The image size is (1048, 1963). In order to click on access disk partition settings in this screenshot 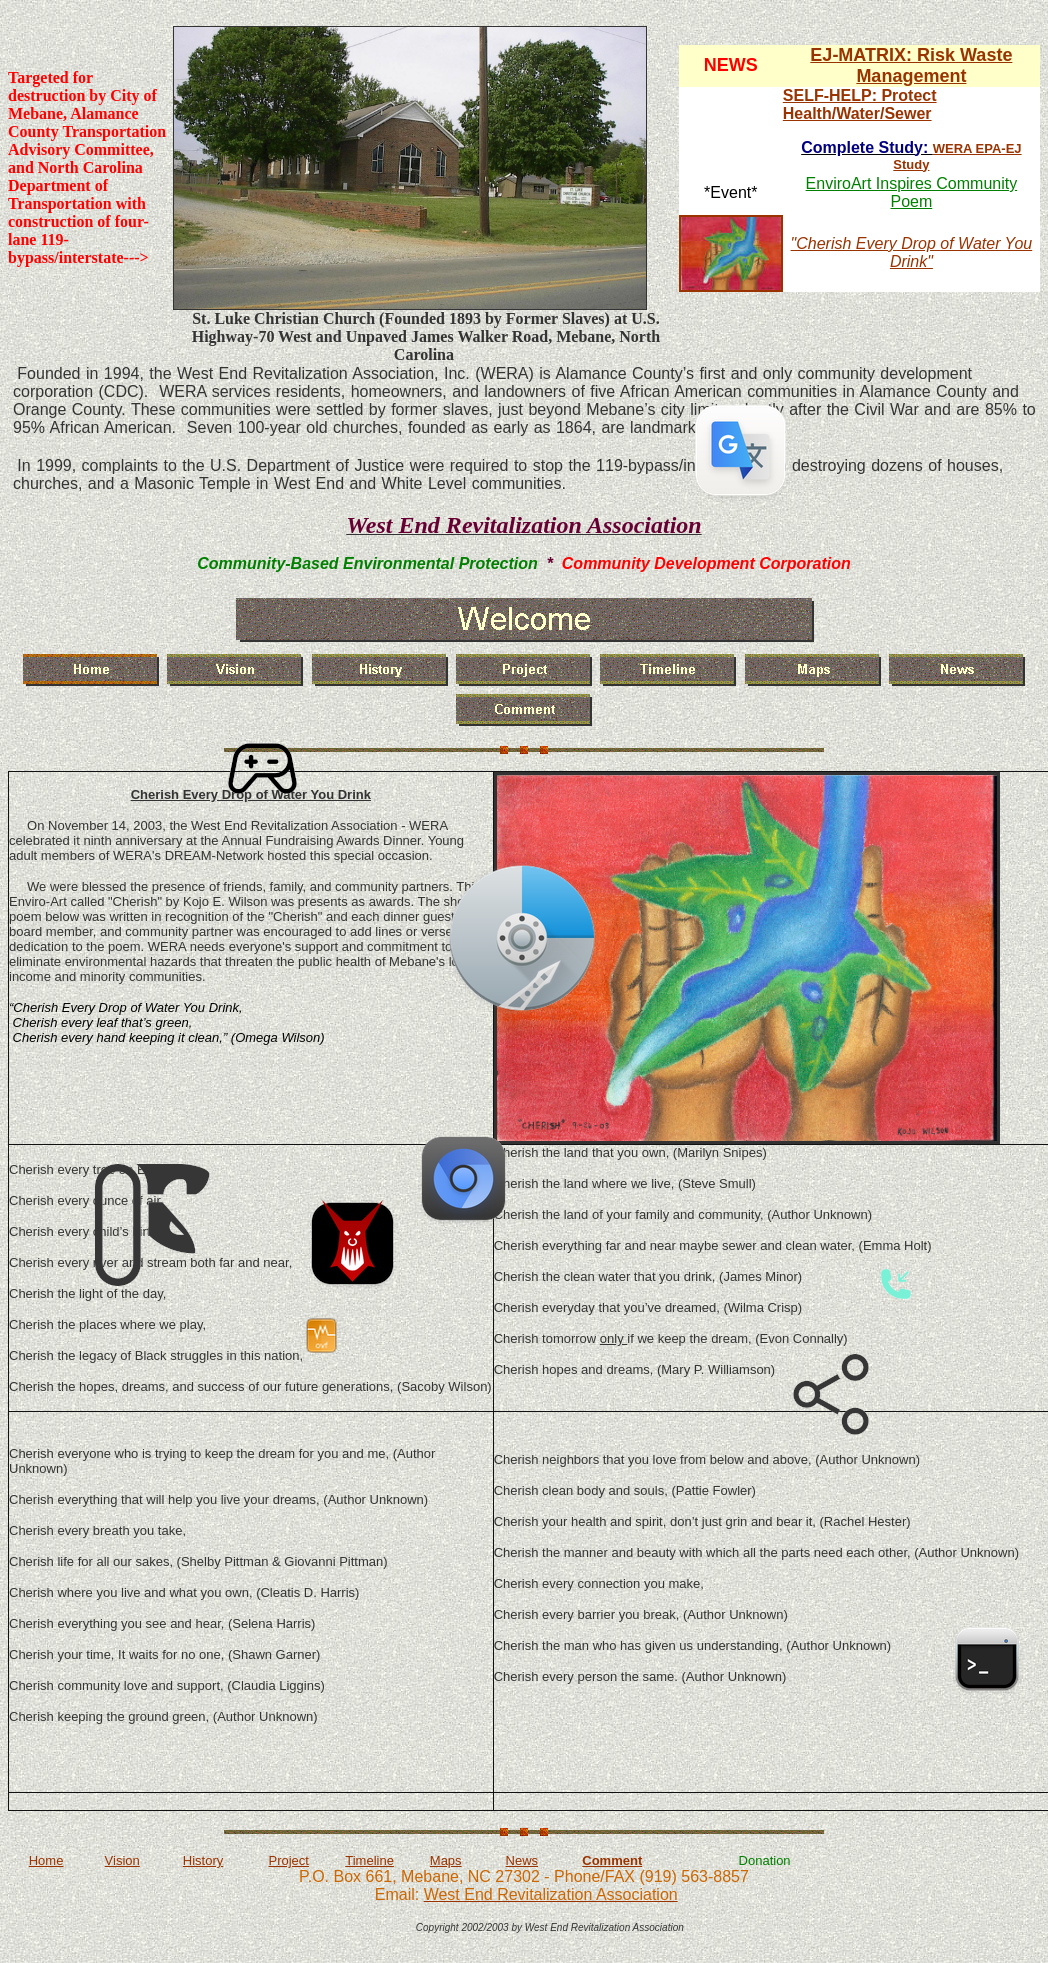, I will do `click(522, 938)`.